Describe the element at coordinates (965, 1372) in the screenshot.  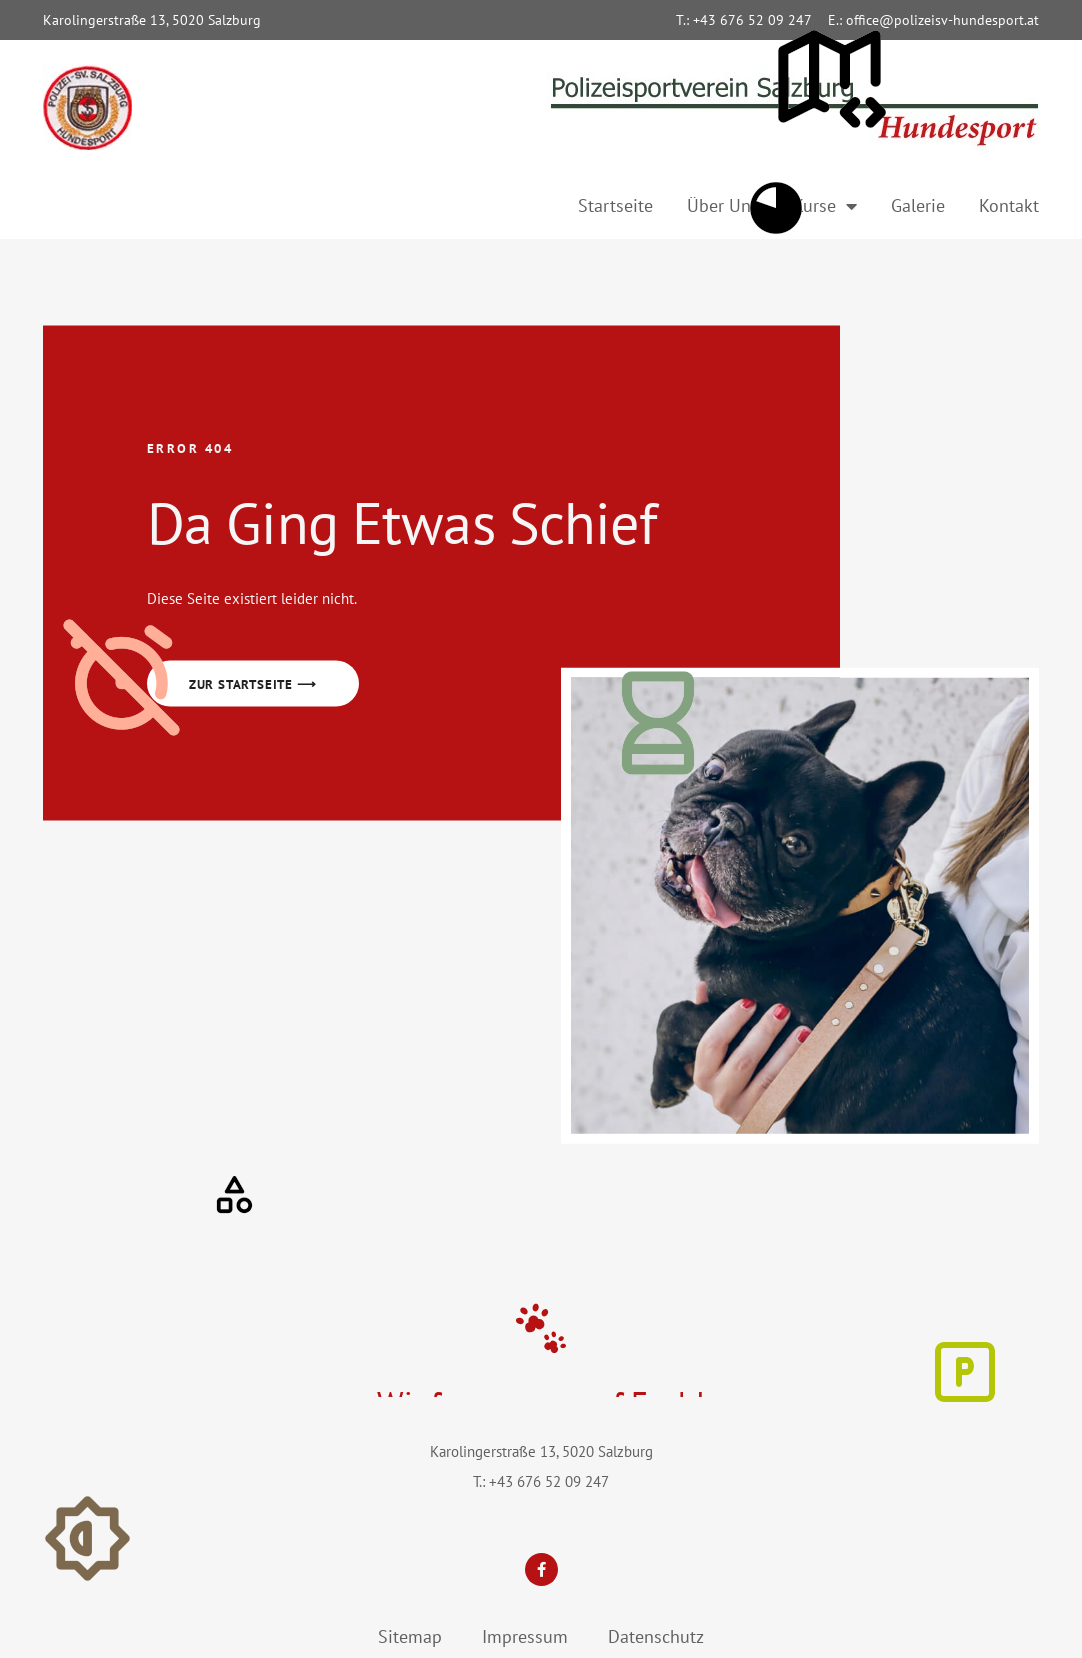
I see `find nearby parking locations` at that location.